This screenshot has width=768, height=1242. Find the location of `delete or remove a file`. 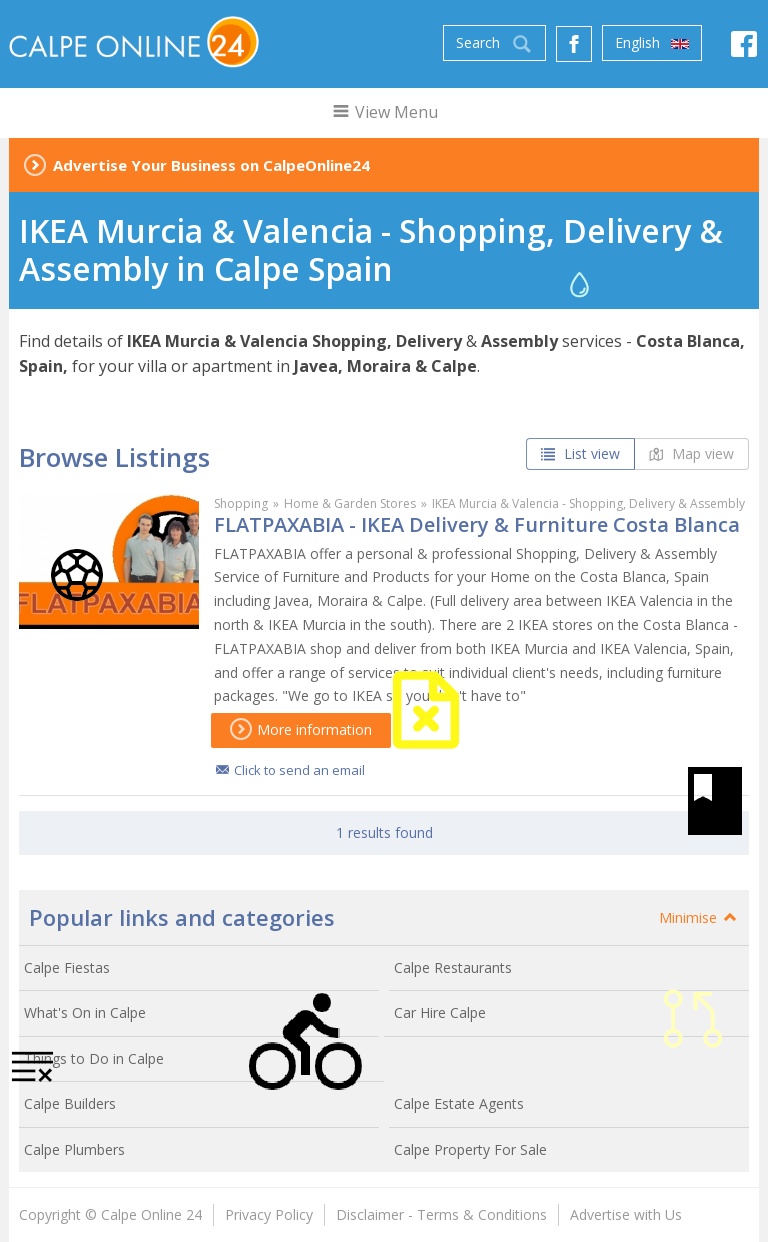

delete or remove a file is located at coordinates (426, 710).